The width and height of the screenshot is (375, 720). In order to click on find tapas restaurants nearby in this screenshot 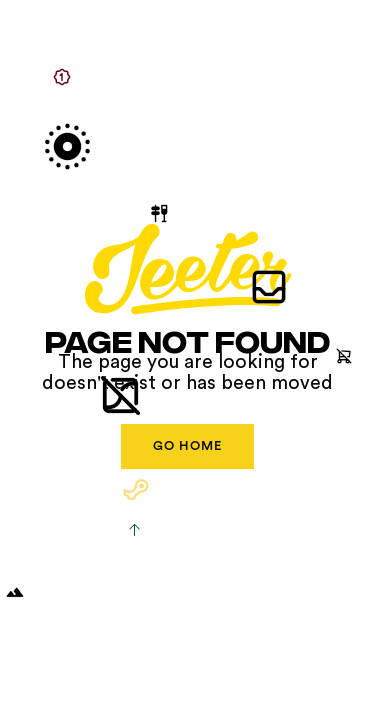, I will do `click(159, 213)`.